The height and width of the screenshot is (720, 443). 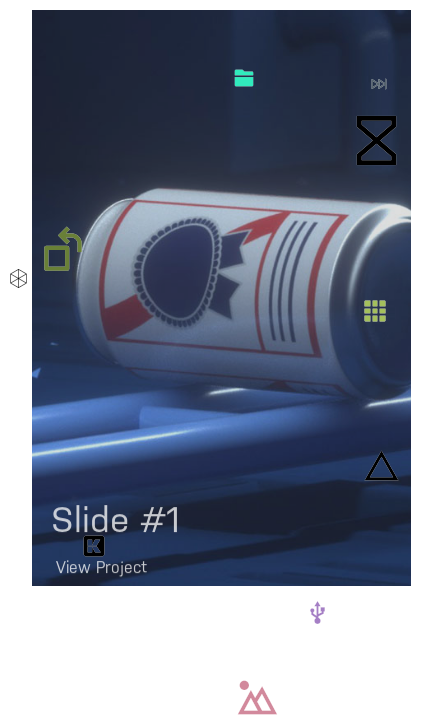 What do you see at coordinates (63, 250) in the screenshot?
I see `rotate object counterclockwise` at bounding box center [63, 250].